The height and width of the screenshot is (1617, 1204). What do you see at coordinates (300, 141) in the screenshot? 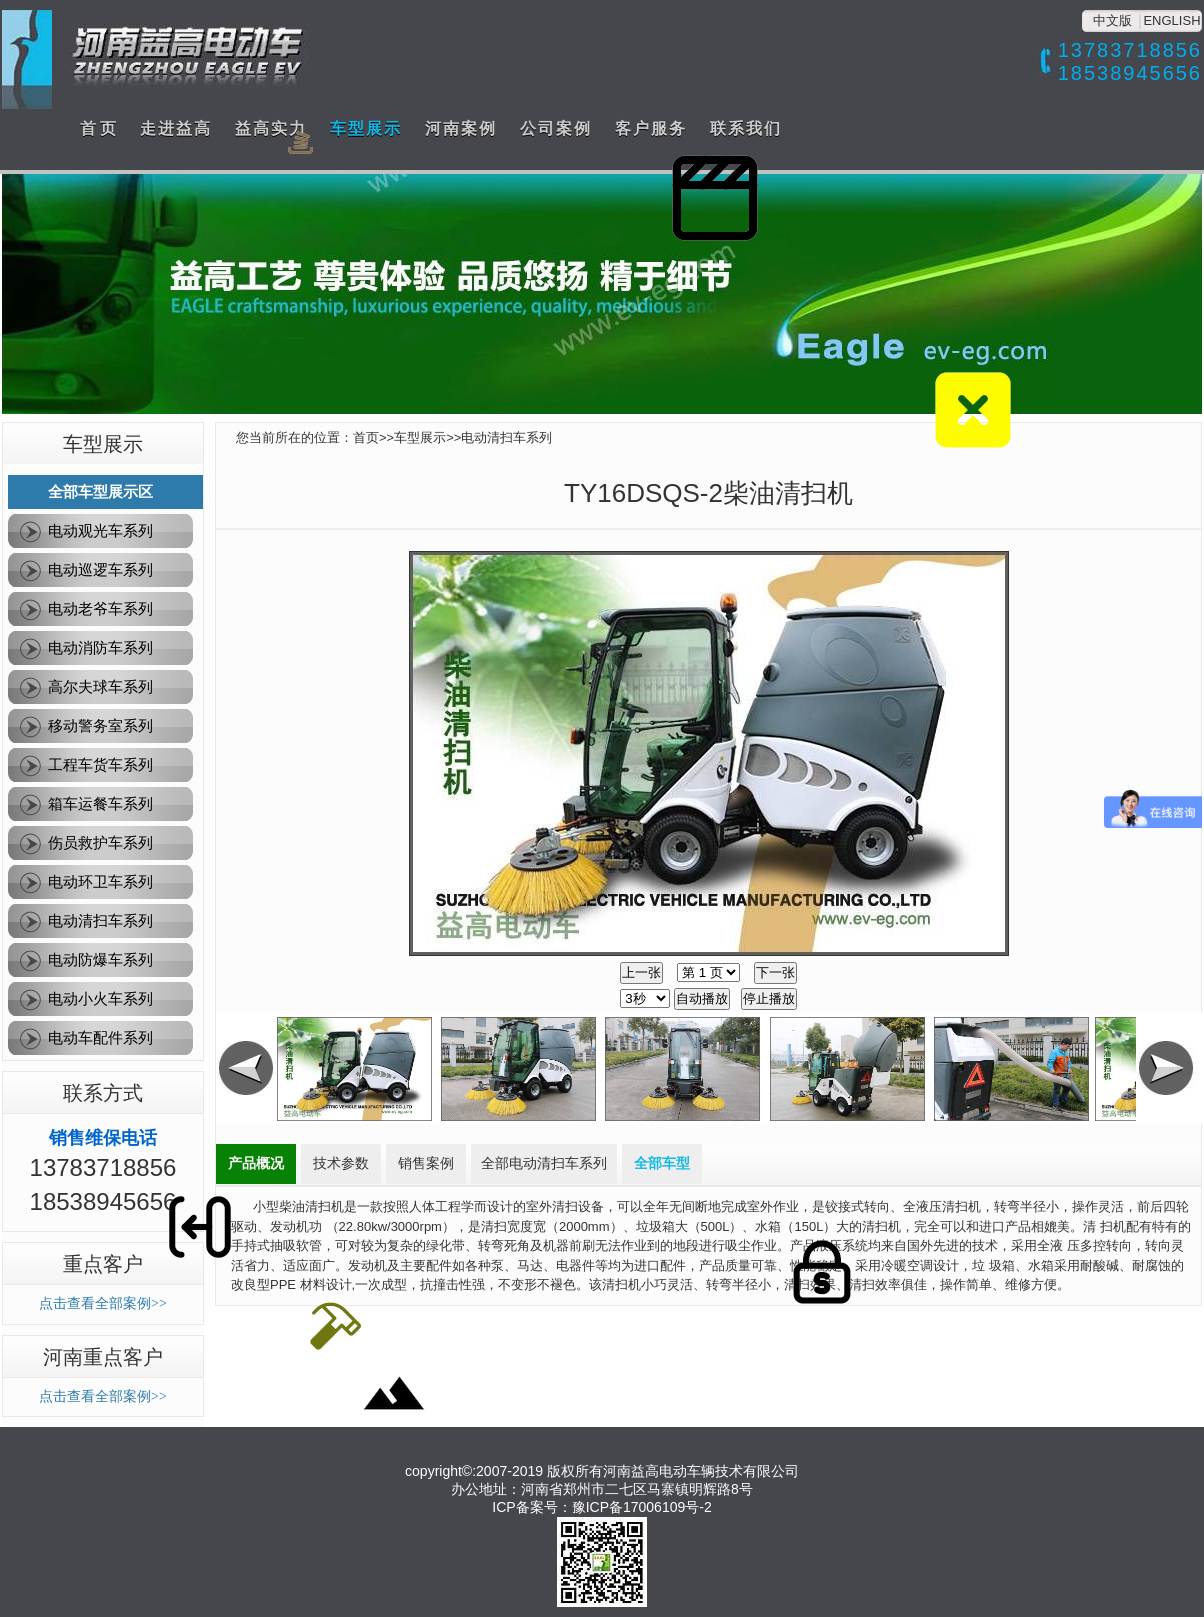
I see `visit stack overflow for developer support` at bounding box center [300, 141].